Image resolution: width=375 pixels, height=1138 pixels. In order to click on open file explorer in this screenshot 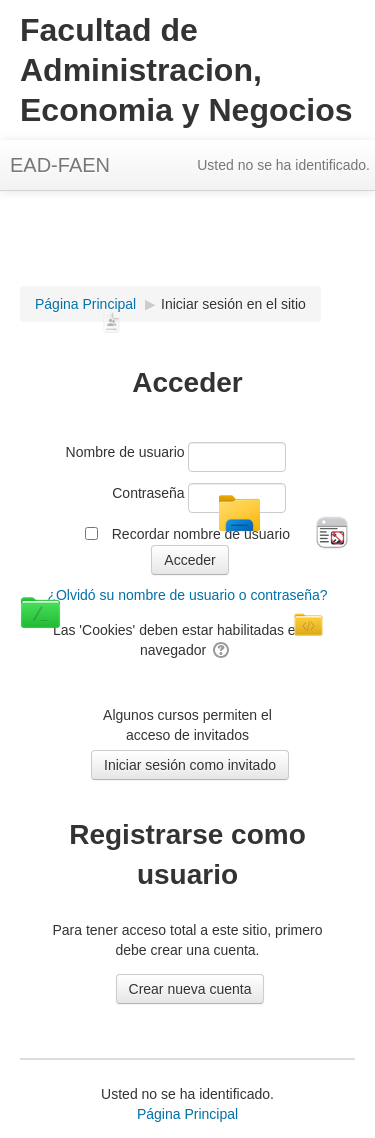, I will do `click(239, 512)`.